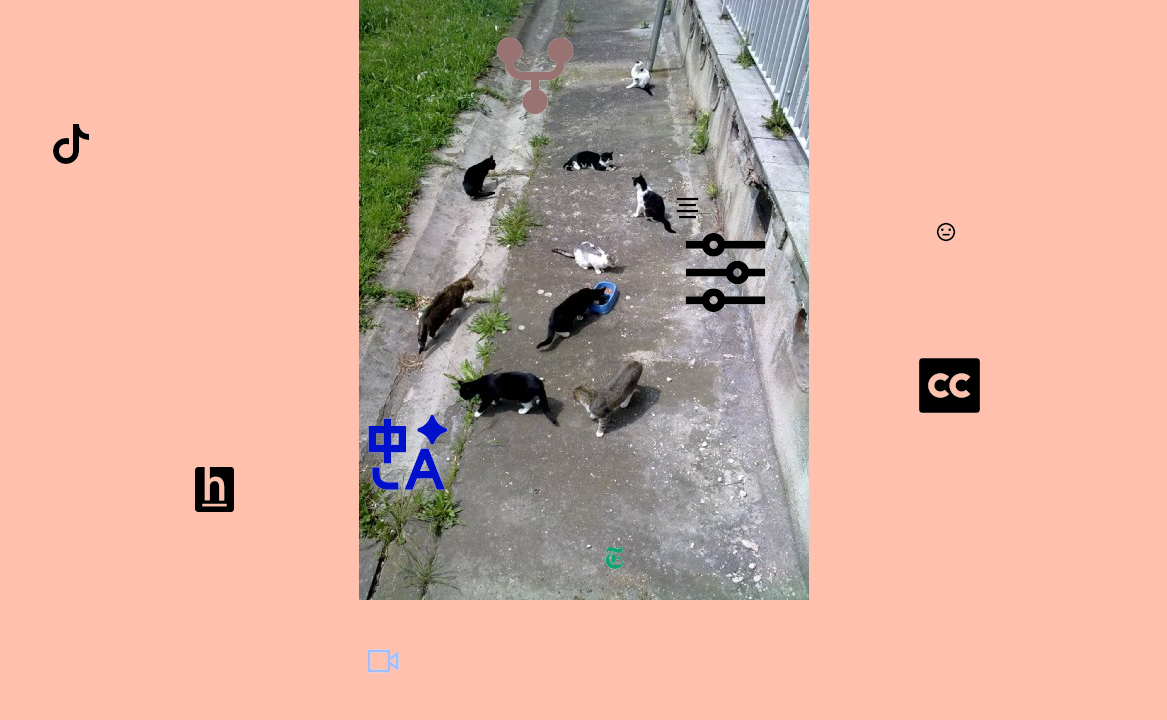 The height and width of the screenshot is (720, 1167). What do you see at coordinates (406, 456) in the screenshot?
I see `translate text using AI` at bounding box center [406, 456].